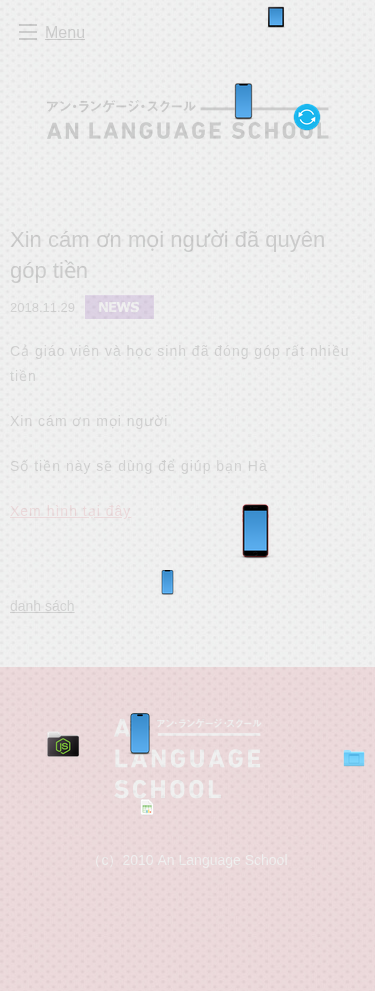 The image size is (375, 991). I want to click on indicates a connected iPad device, so click(276, 17).